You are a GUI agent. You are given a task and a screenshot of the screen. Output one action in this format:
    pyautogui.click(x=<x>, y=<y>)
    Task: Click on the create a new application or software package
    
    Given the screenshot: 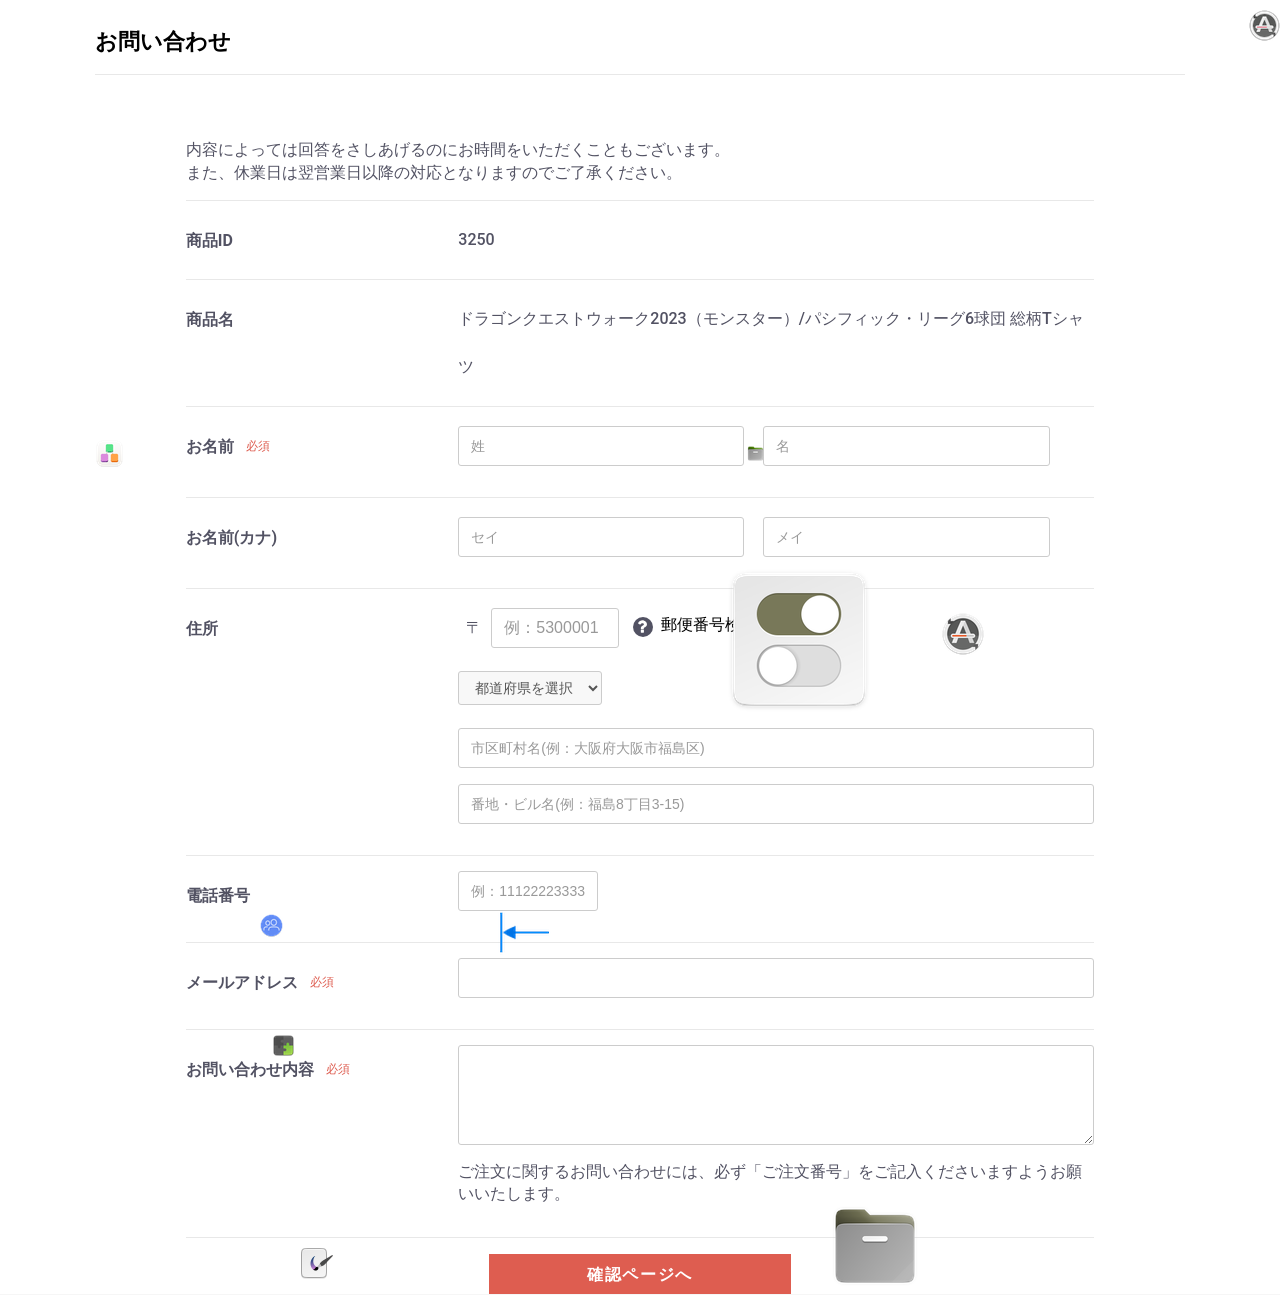 What is the action you would take?
    pyautogui.click(x=317, y=1263)
    